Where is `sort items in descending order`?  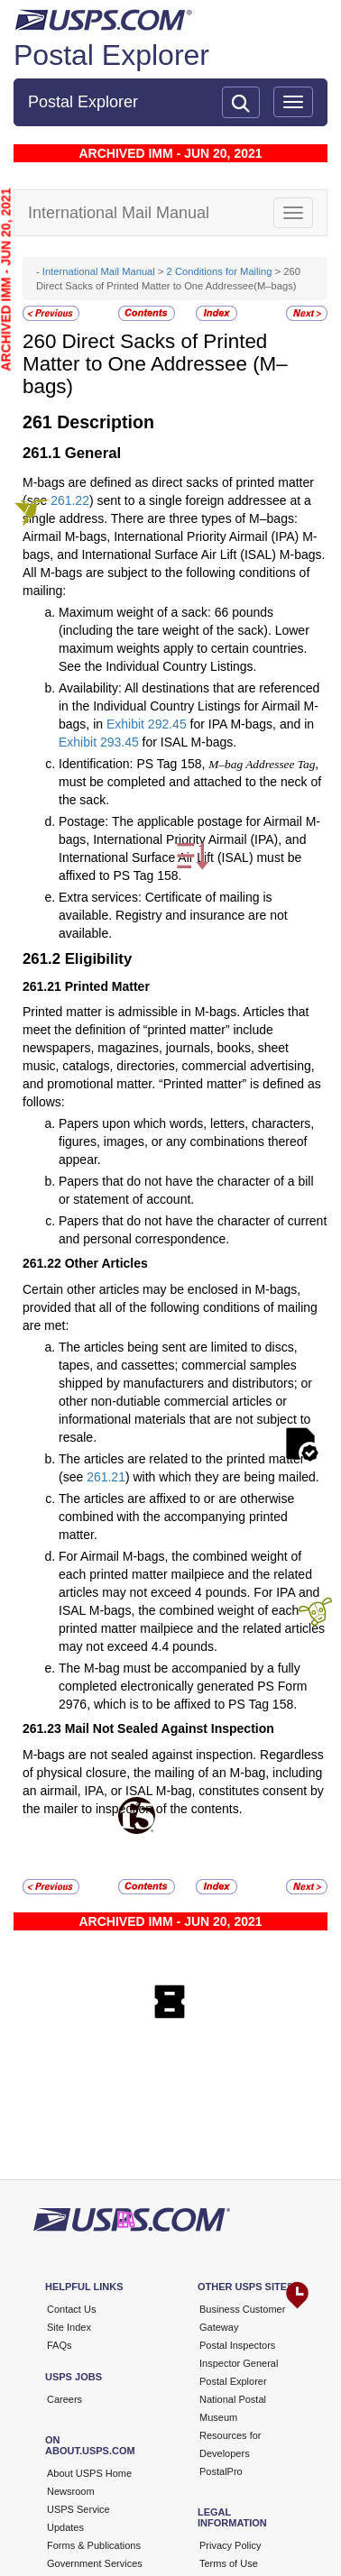
sort items in descending order is located at coordinates (191, 856).